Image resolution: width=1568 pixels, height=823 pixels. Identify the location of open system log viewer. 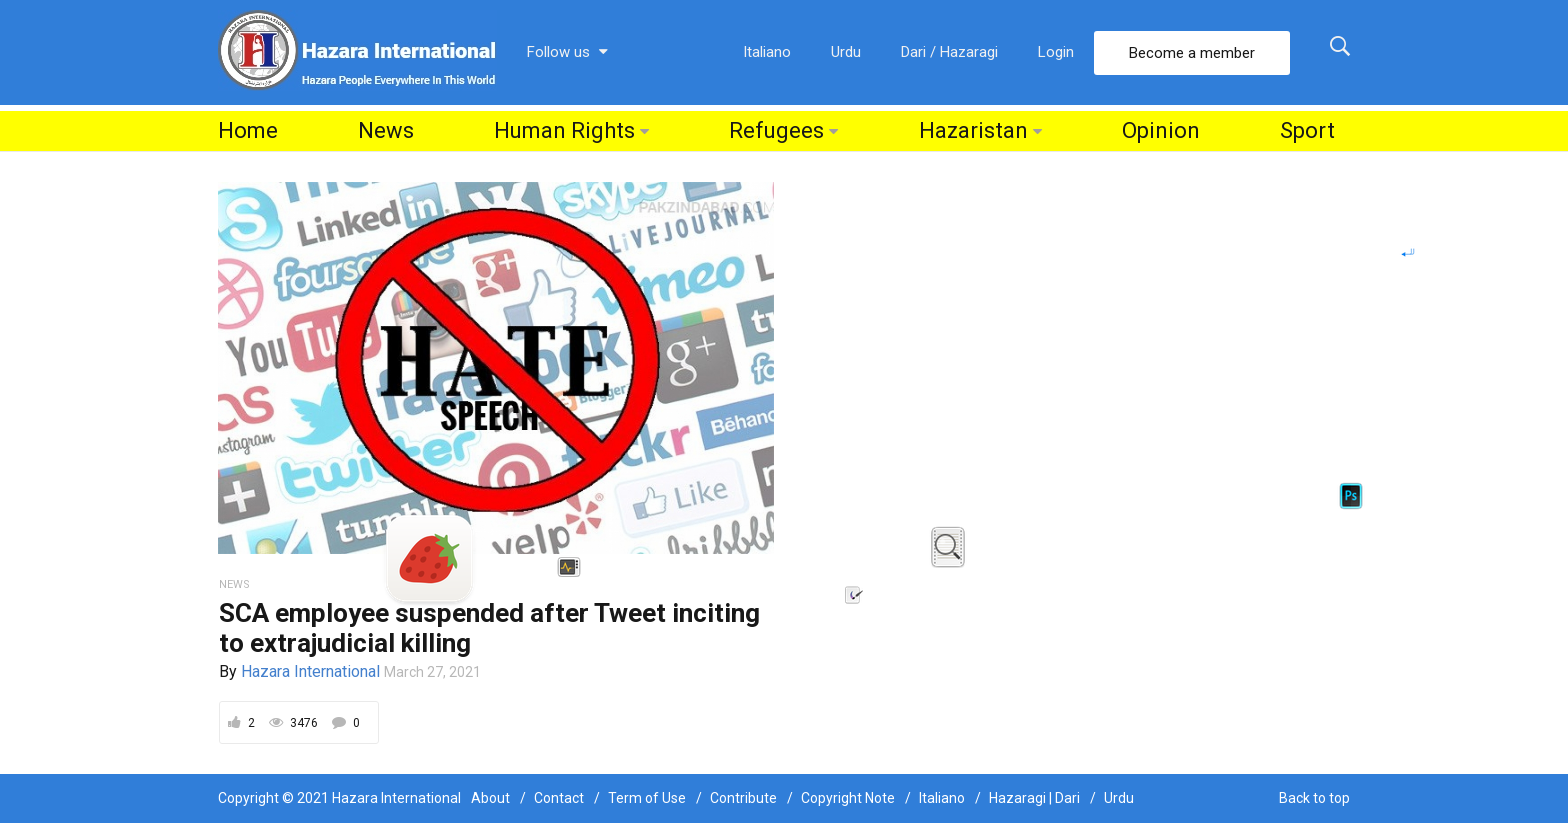
(948, 547).